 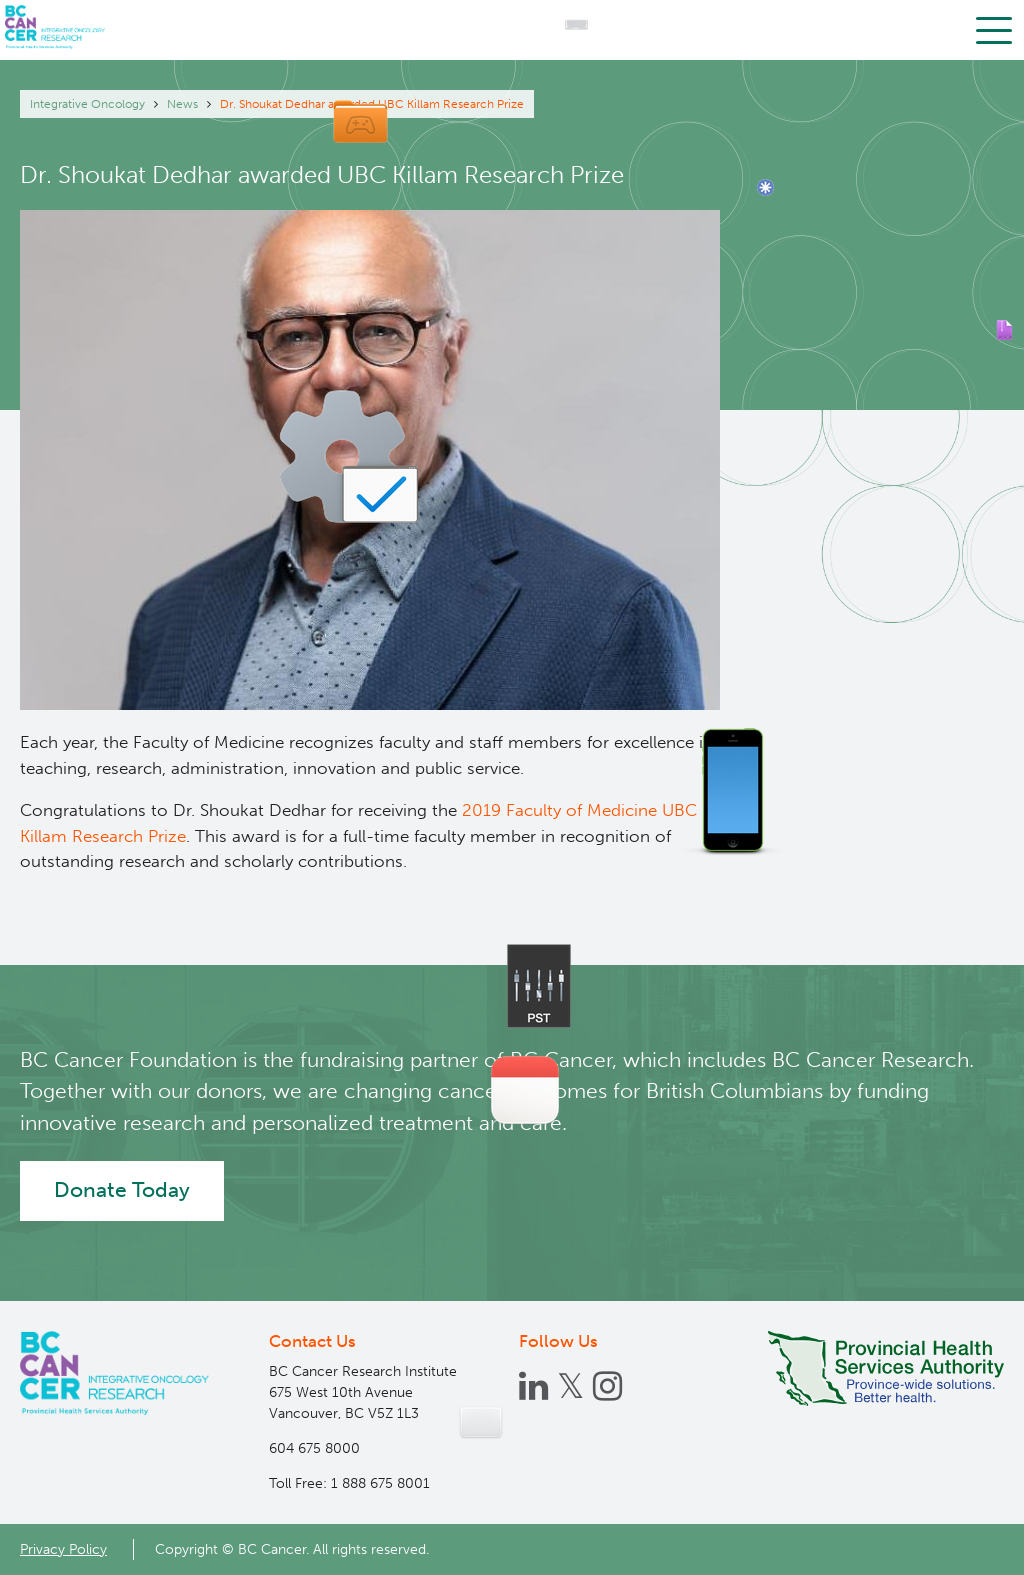 I want to click on access plugin settings in GarageBand, so click(x=539, y=988).